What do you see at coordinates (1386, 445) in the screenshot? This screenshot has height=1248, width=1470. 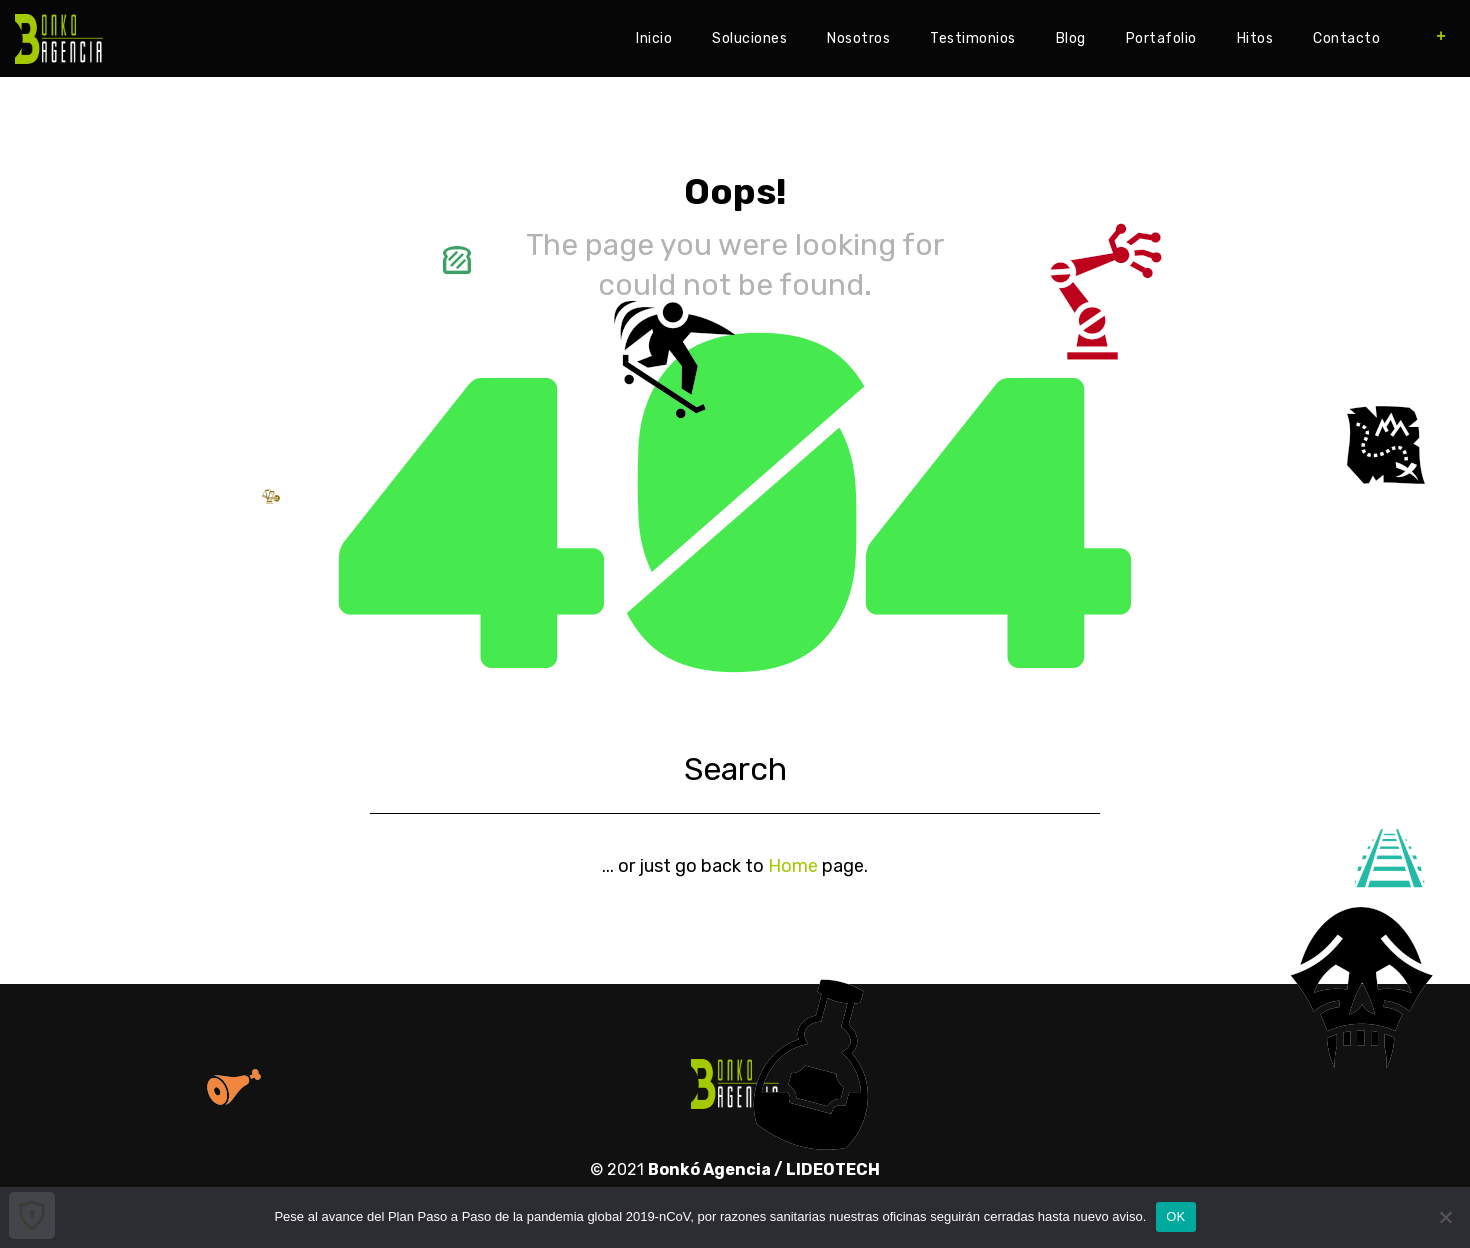 I see `view treasure map or quest location` at bounding box center [1386, 445].